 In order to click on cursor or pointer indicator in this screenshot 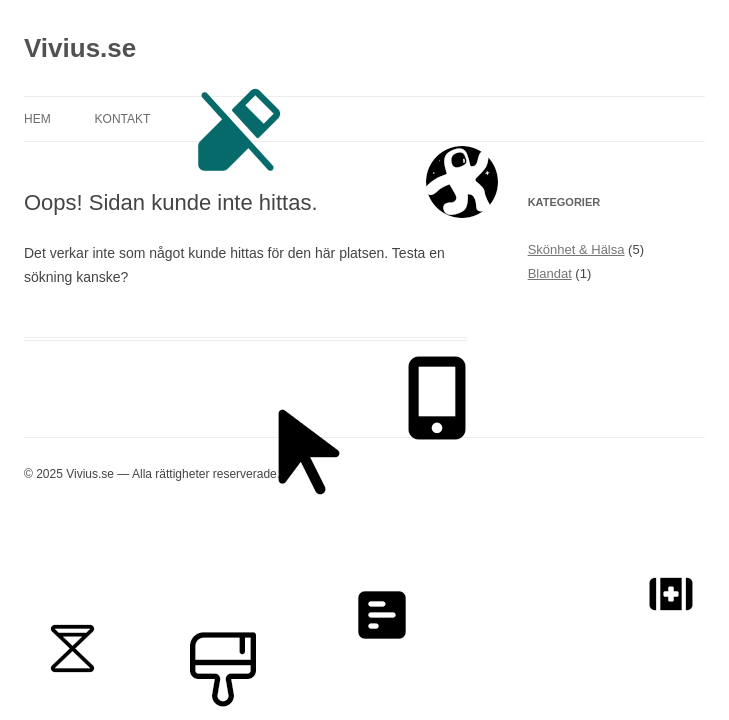, I will do `click(305, 452)`.